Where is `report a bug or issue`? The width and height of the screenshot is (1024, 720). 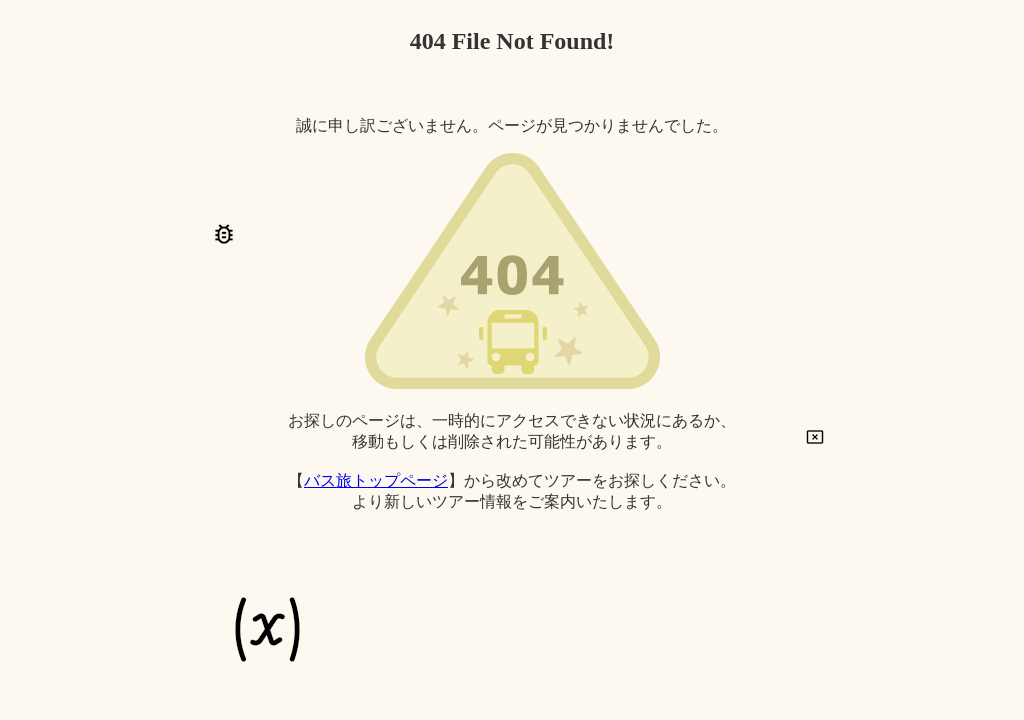 report a bug or issue is located at coordinates (224, 234).